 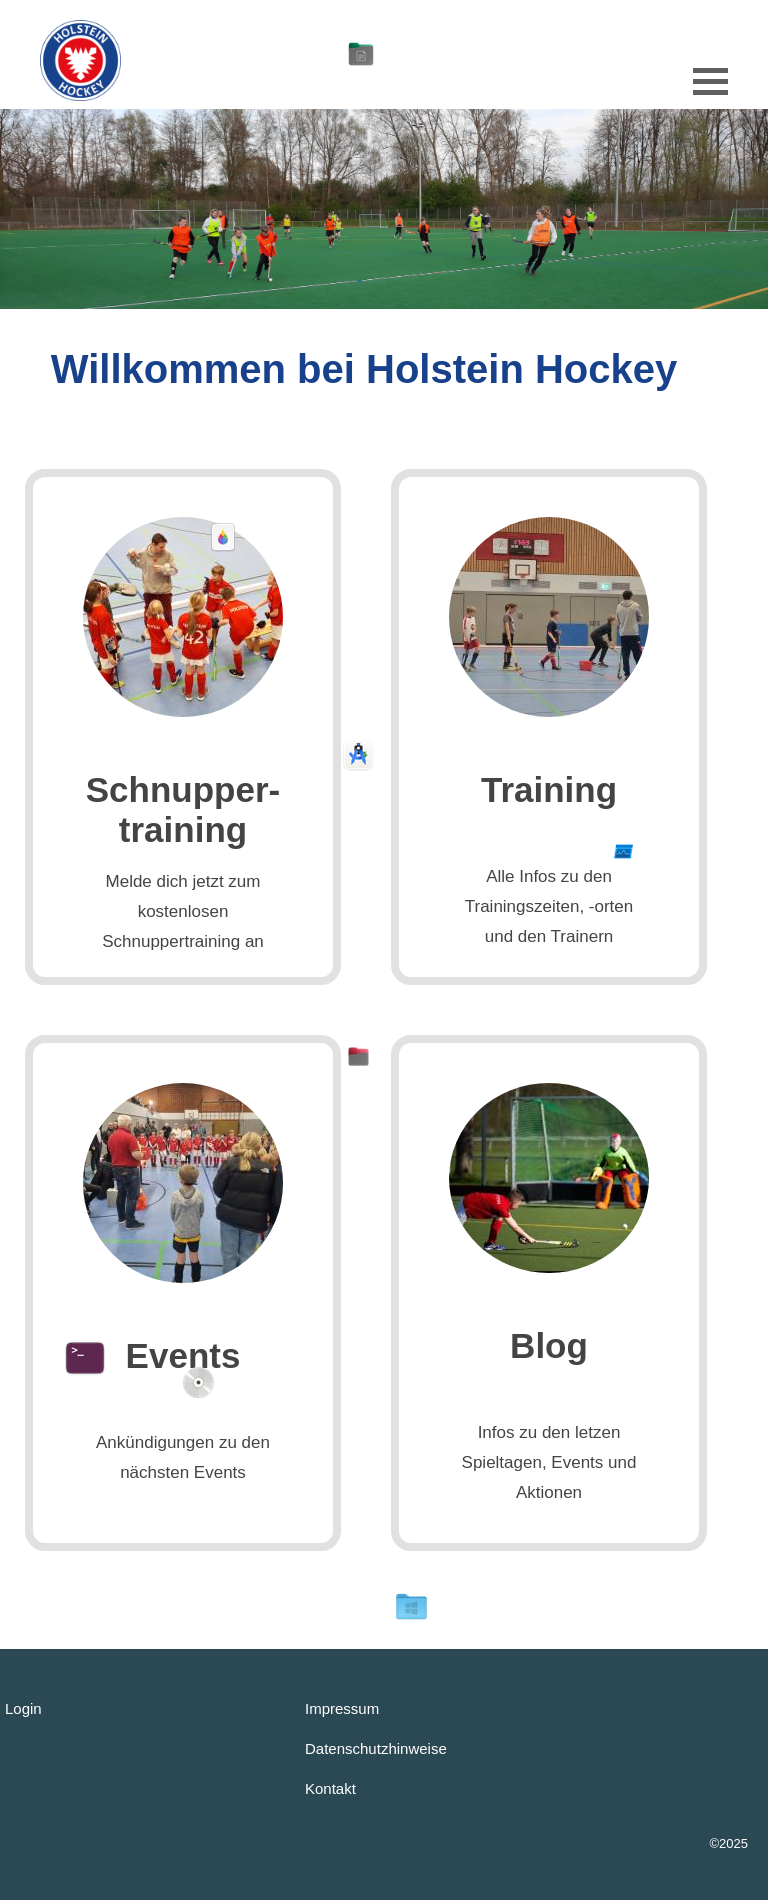 I want to click on access CD/DVD drive or optical media, so click(x=198, y=1382).